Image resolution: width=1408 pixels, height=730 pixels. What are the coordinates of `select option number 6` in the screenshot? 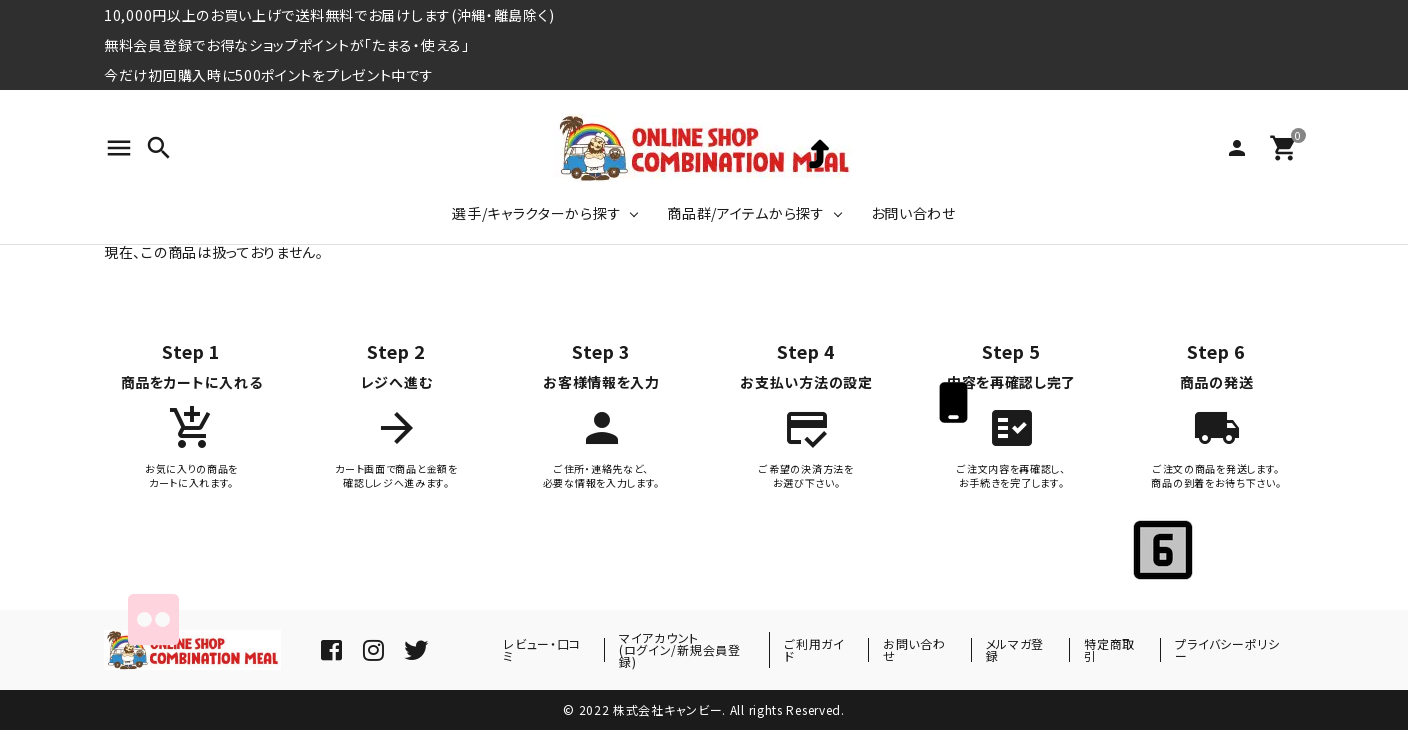 It's located at (1163, 550).